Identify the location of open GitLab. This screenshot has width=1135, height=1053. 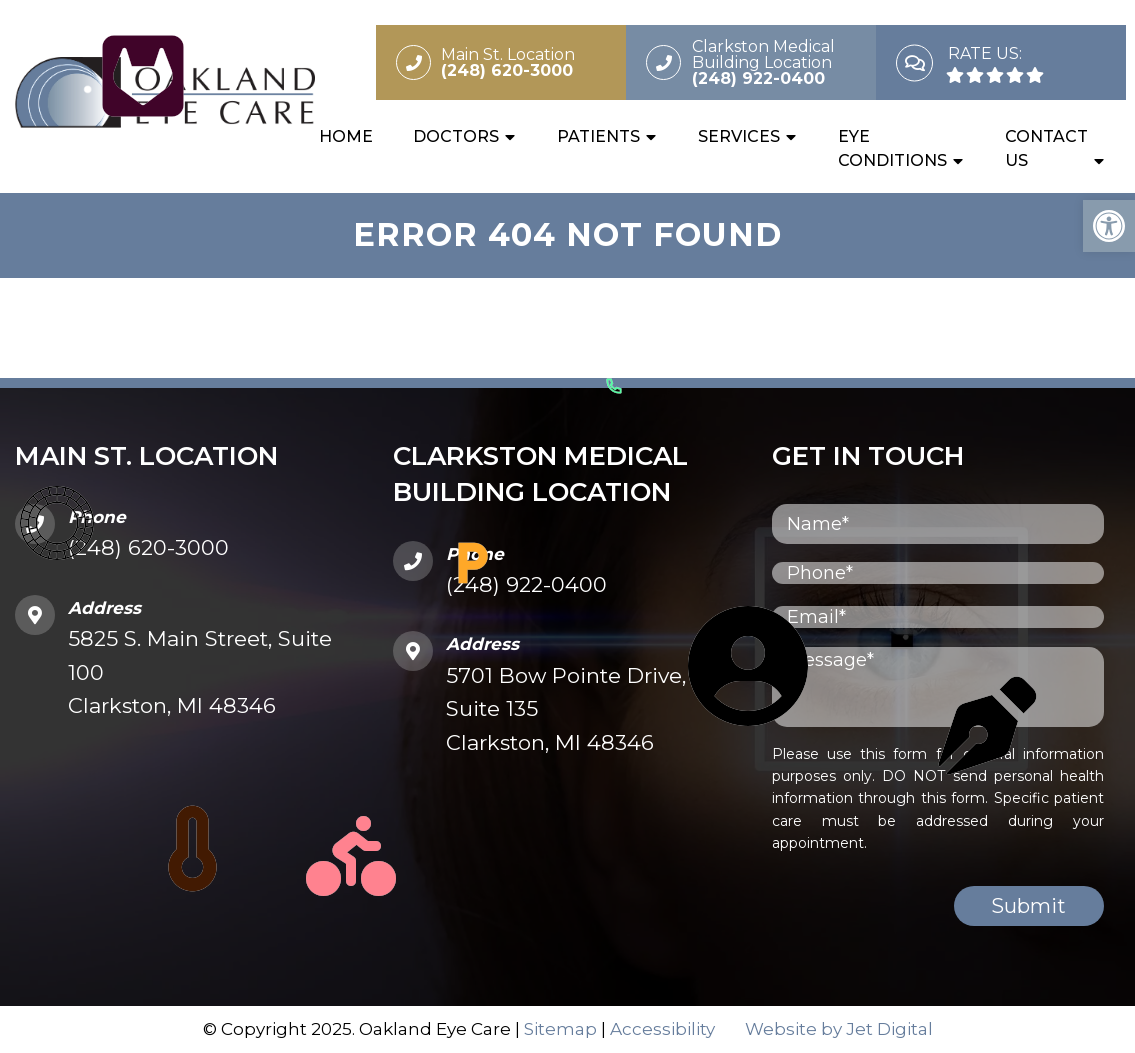
(143, 76).